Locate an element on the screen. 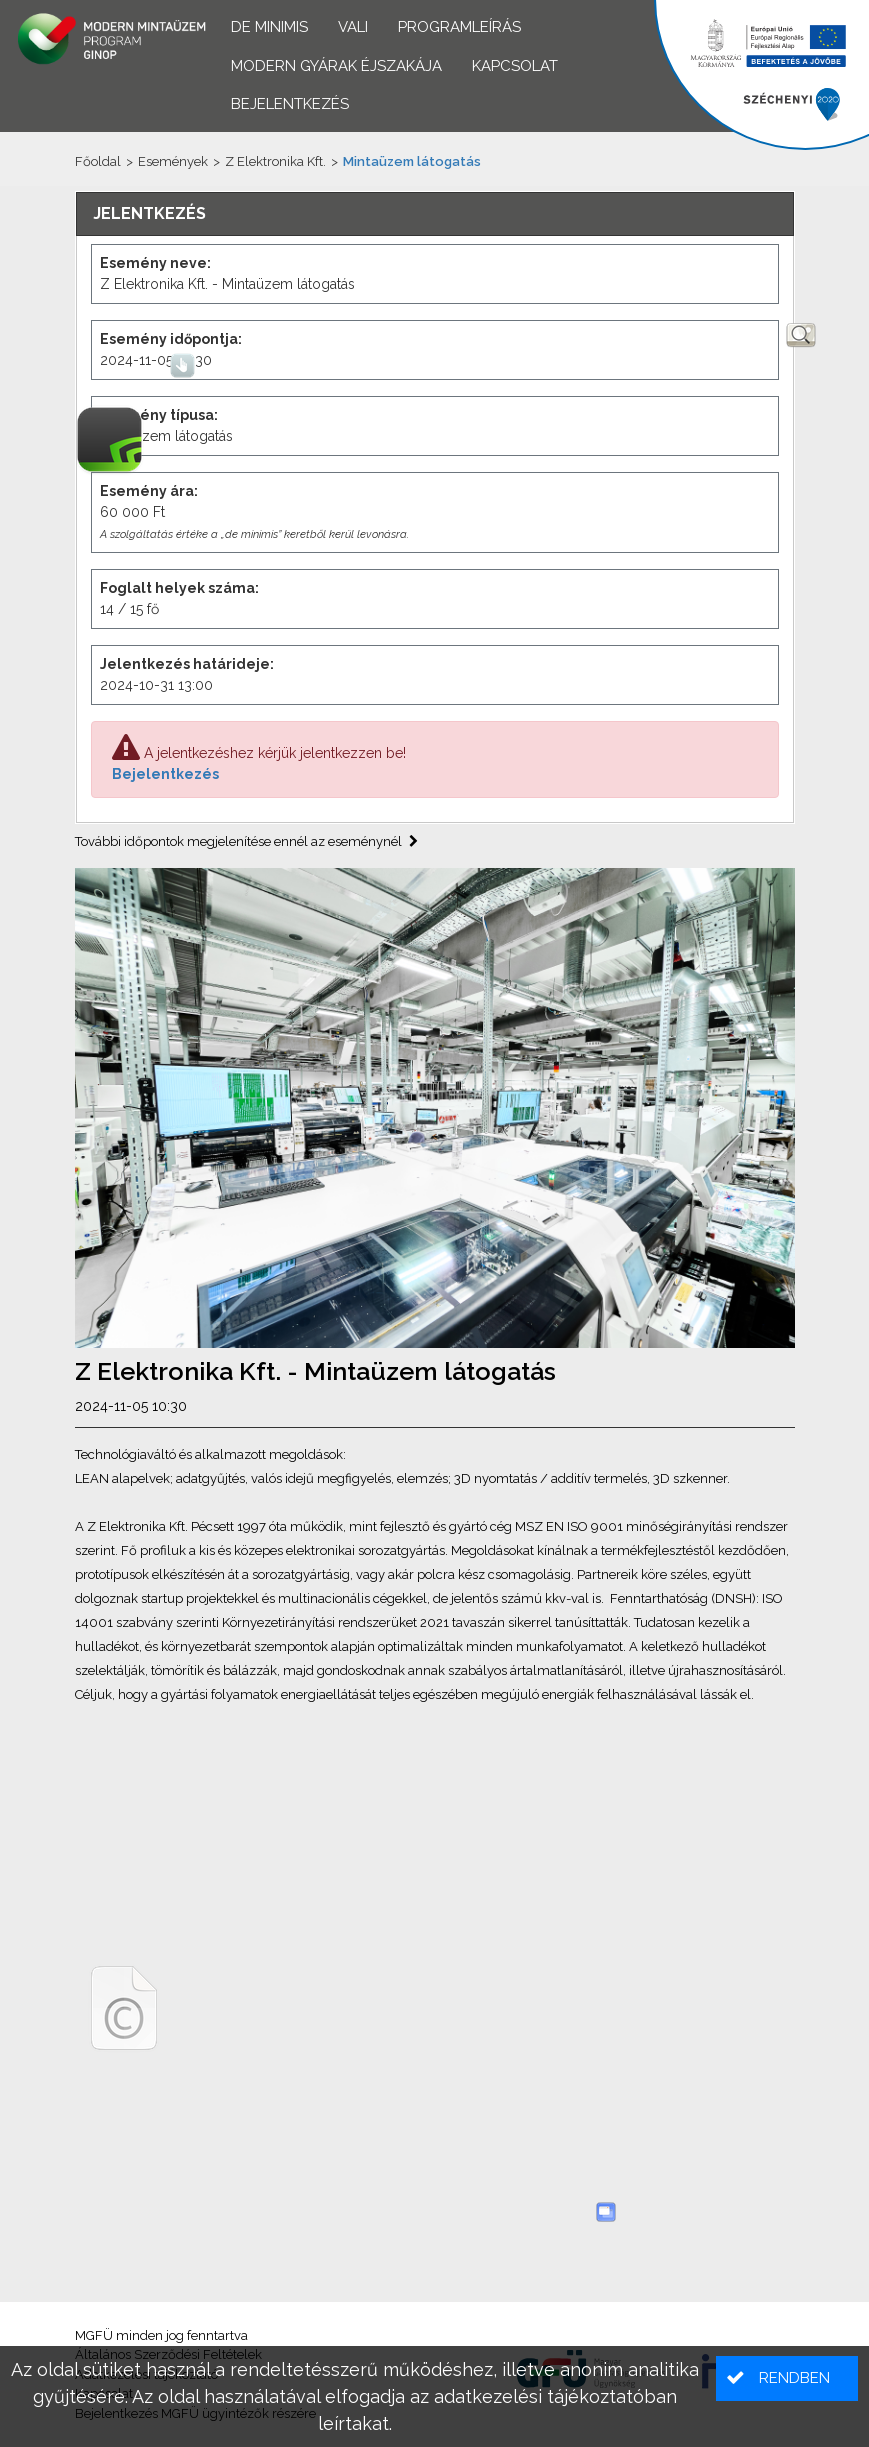  manage startup applications and session settings is located at coordinates (606, 2212).